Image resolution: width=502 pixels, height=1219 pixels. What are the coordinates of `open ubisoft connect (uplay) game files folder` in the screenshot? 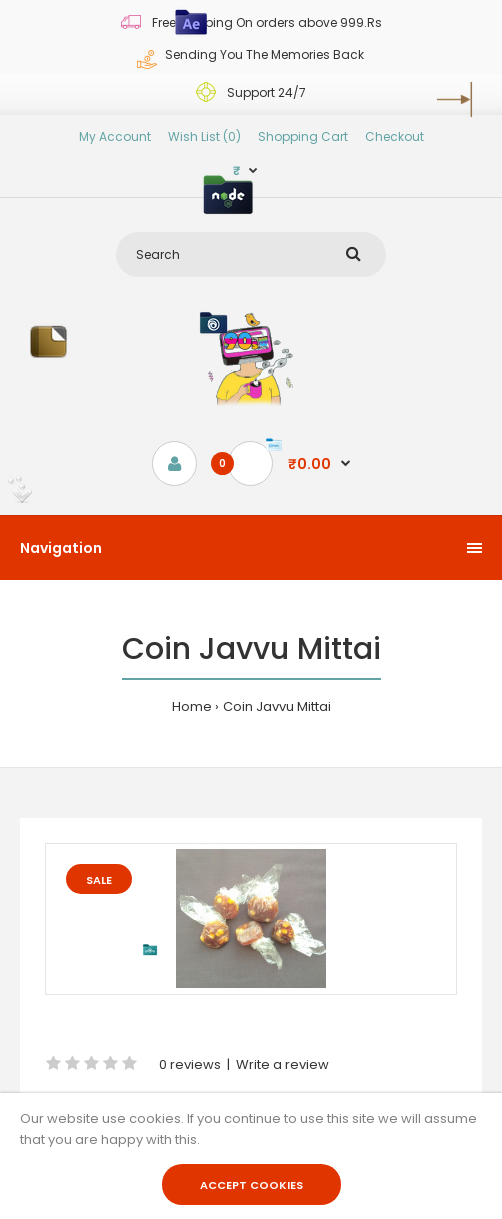 It's located at (213, 323).